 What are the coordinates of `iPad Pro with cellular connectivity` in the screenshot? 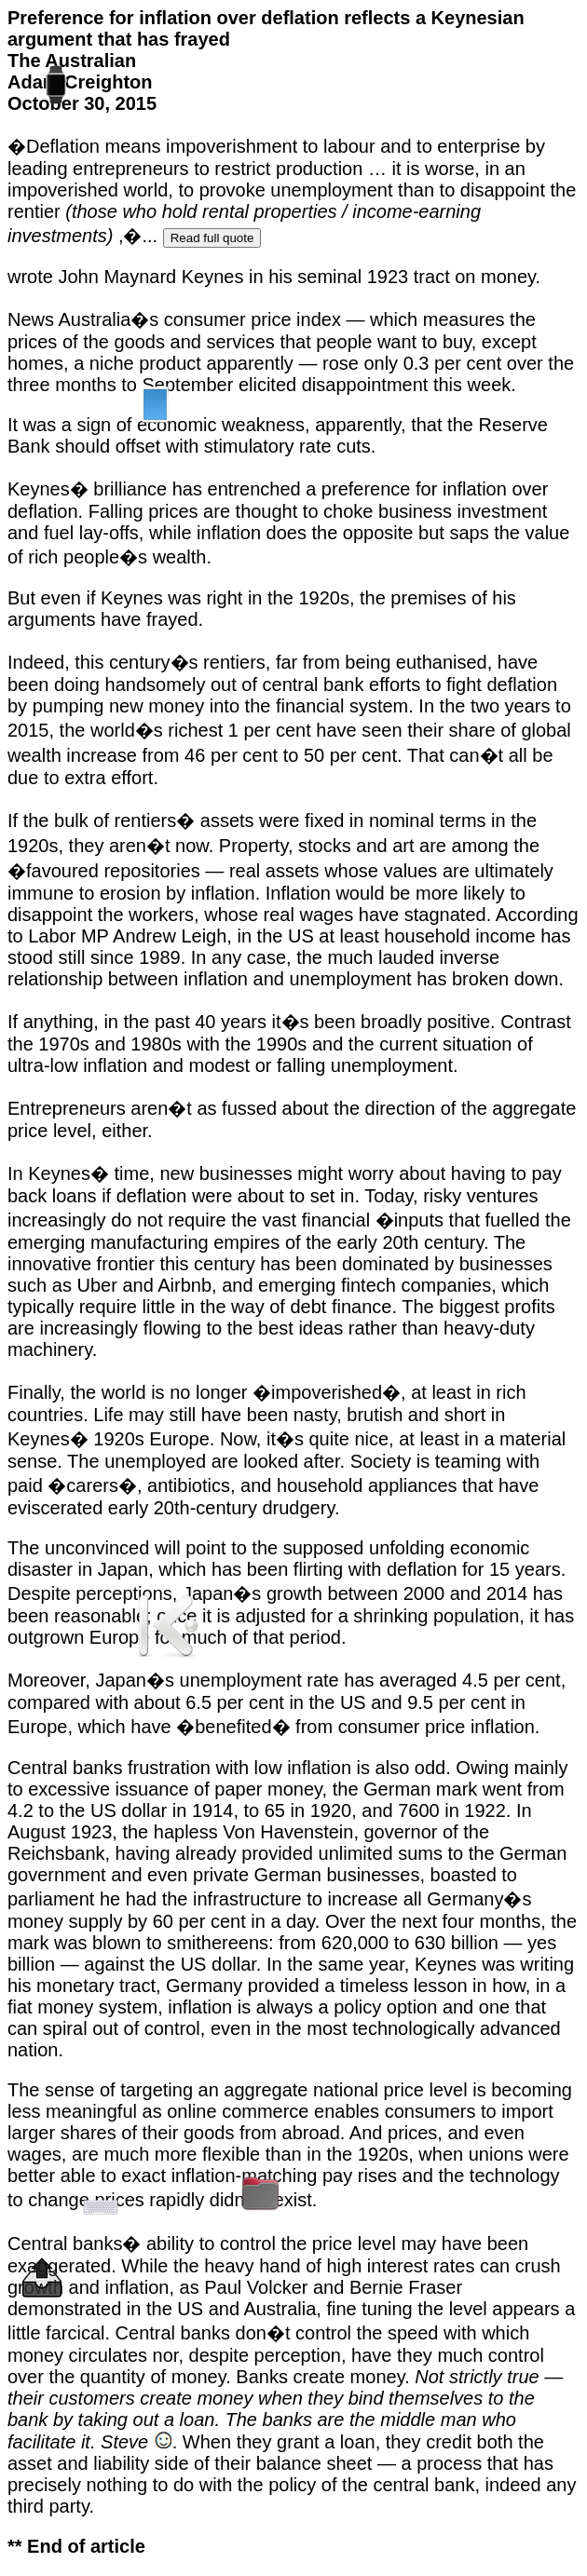 It's located at (155, 404).